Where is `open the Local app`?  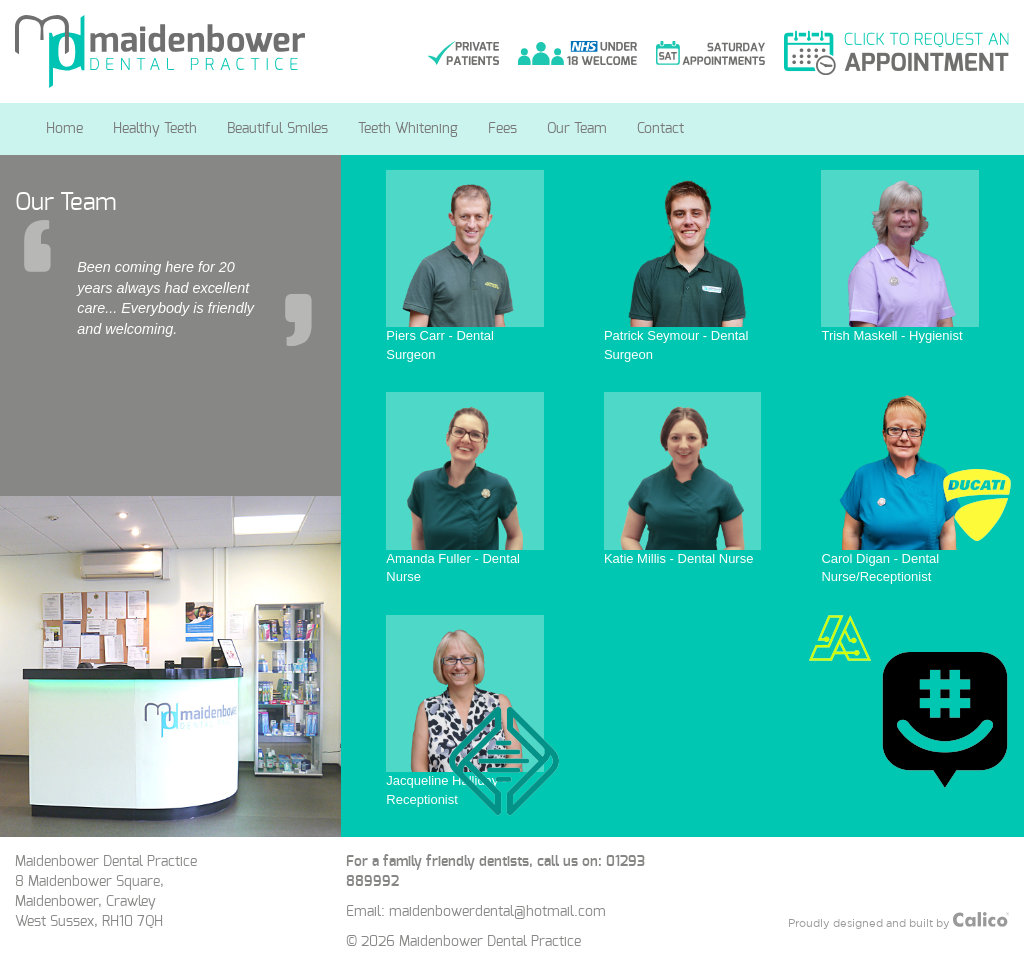 open the Local app is located at coordinates (504, 761).